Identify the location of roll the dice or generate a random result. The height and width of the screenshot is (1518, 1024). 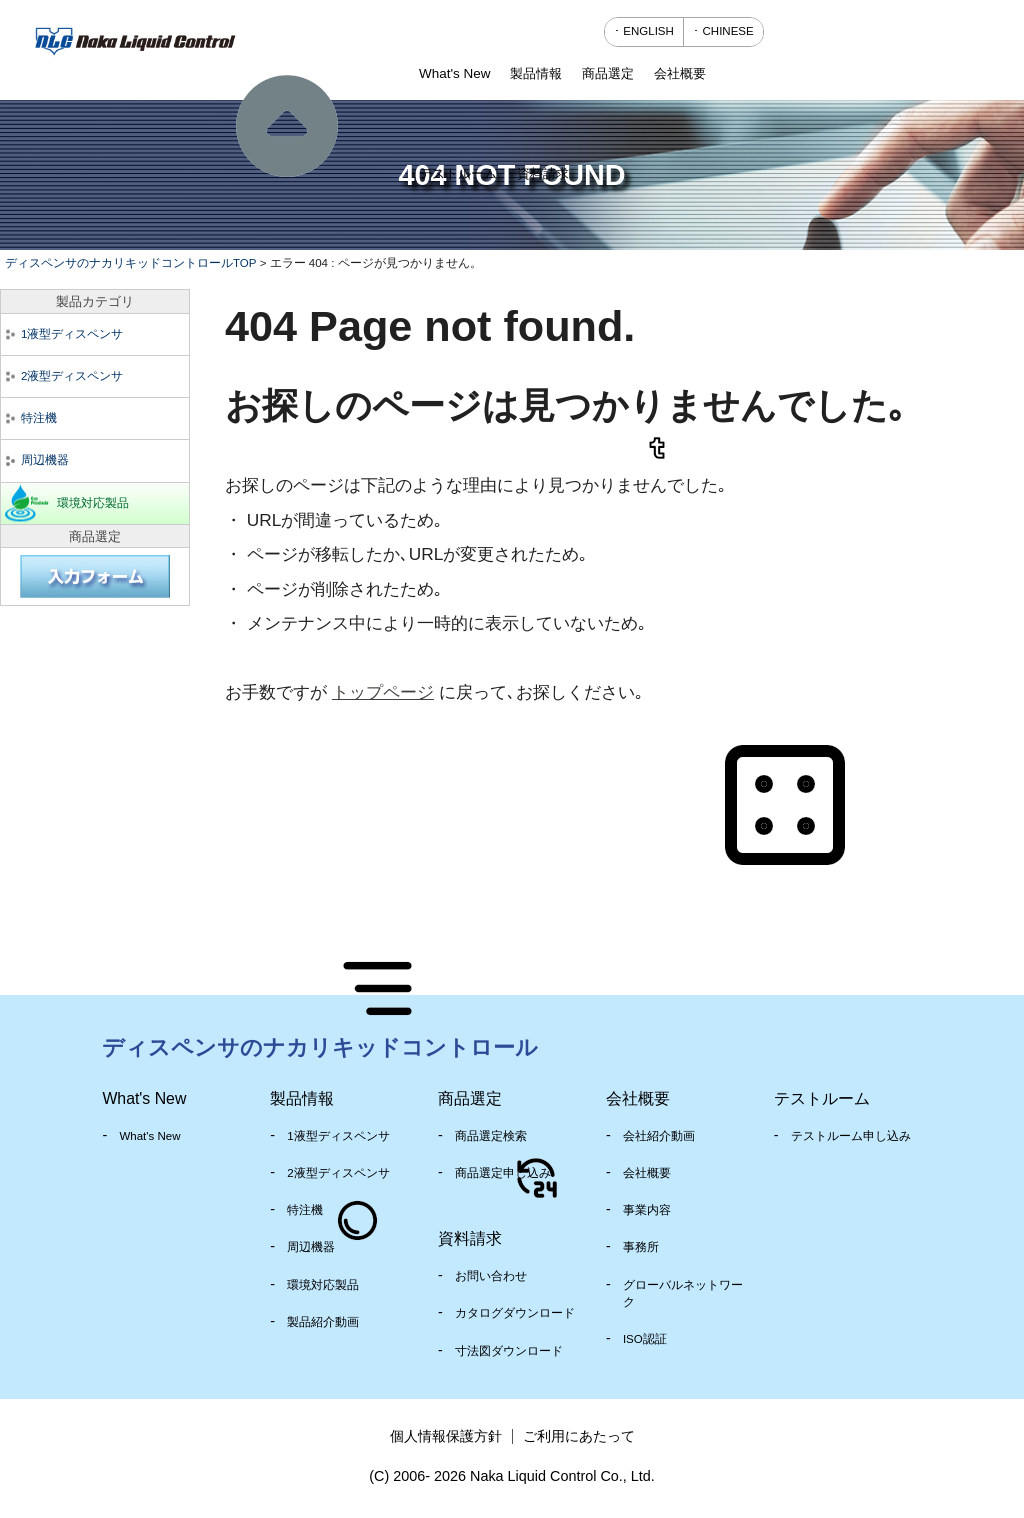
(785, 805).